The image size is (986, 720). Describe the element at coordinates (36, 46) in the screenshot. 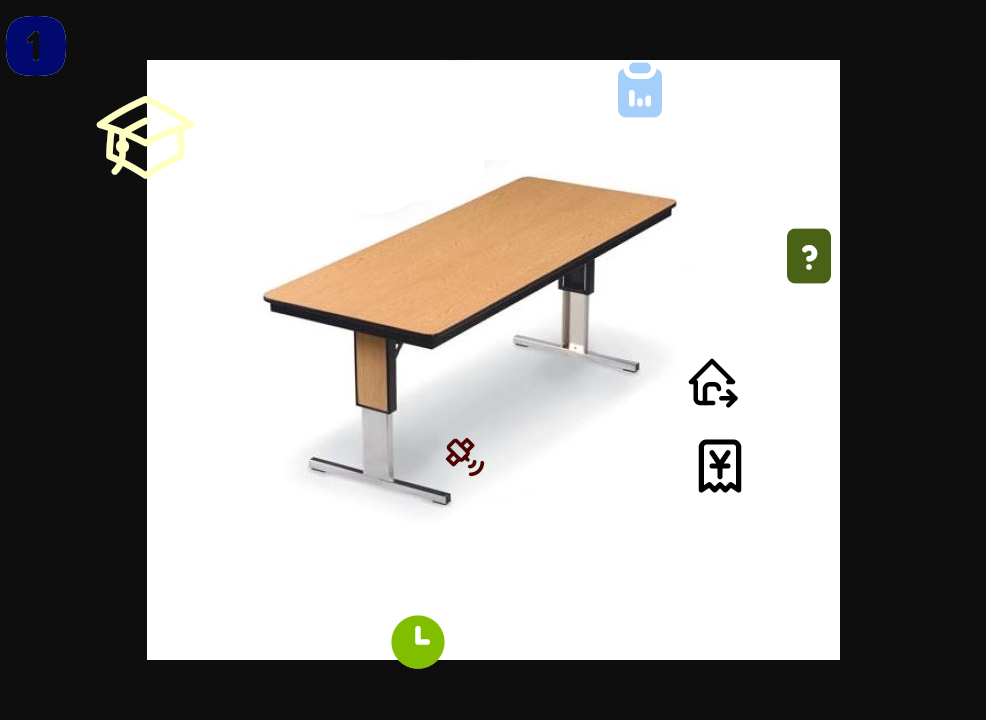

I see `indicates step one in a multi-step process` at that location.